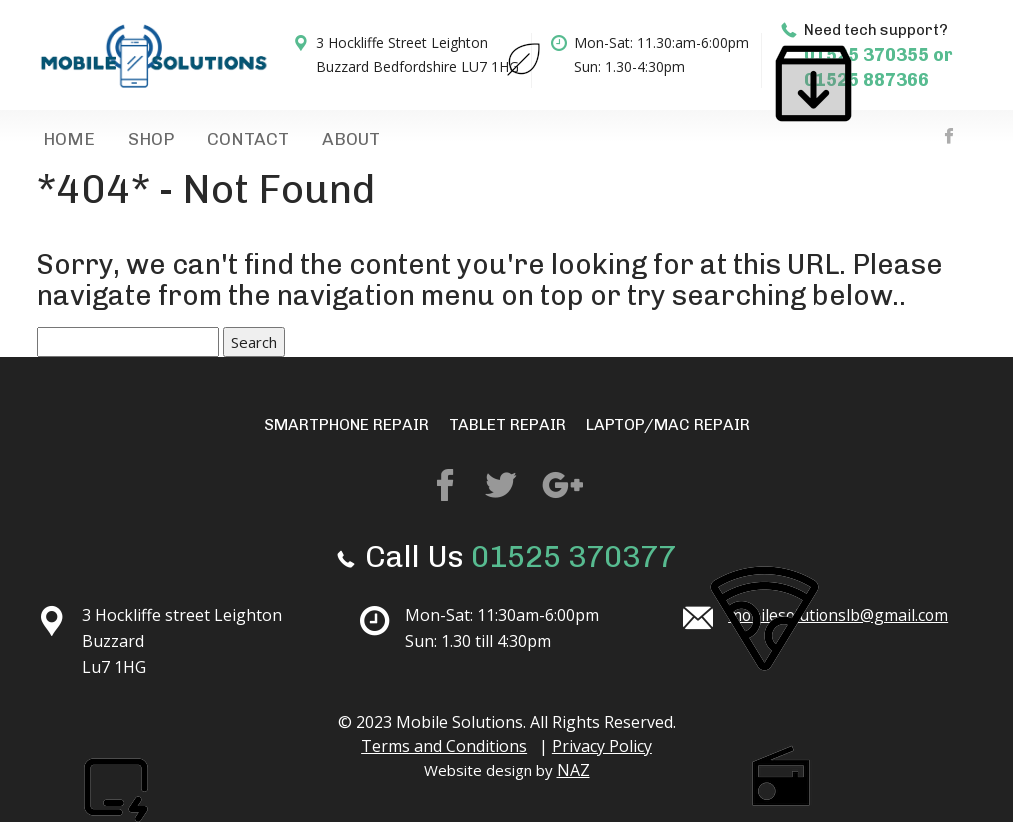  Describe the element at coordinates (813, 83) in the screenshot. I see `download to storage or archive` at that location.